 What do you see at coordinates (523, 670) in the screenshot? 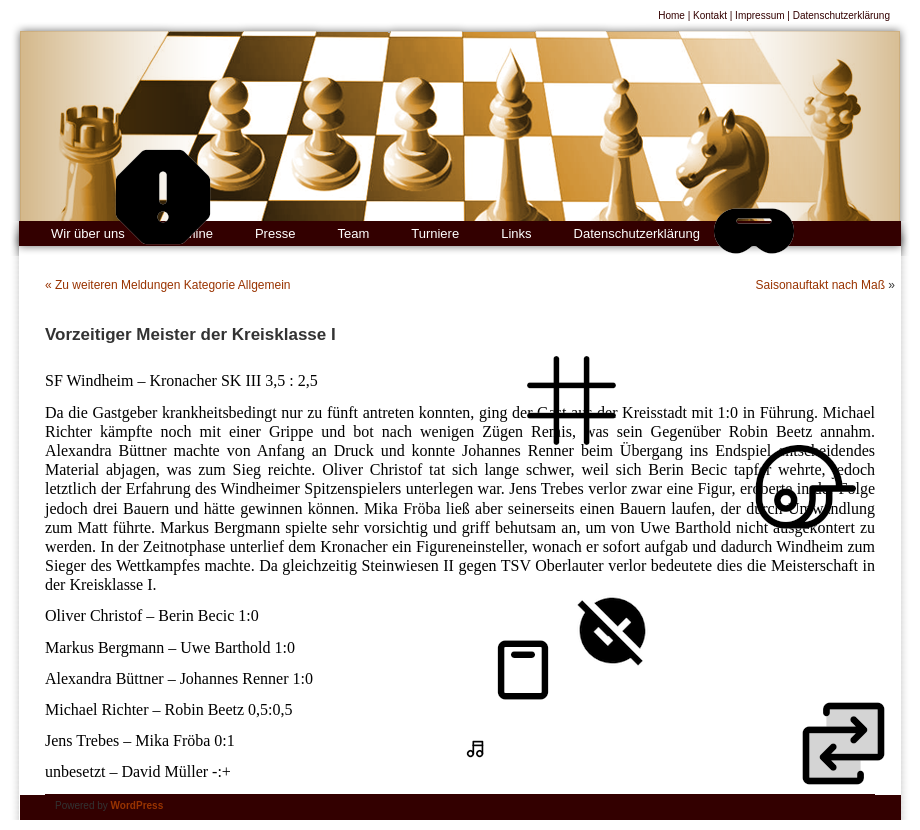
I see `tablet device with speaker` at bounding box center [523, 670].